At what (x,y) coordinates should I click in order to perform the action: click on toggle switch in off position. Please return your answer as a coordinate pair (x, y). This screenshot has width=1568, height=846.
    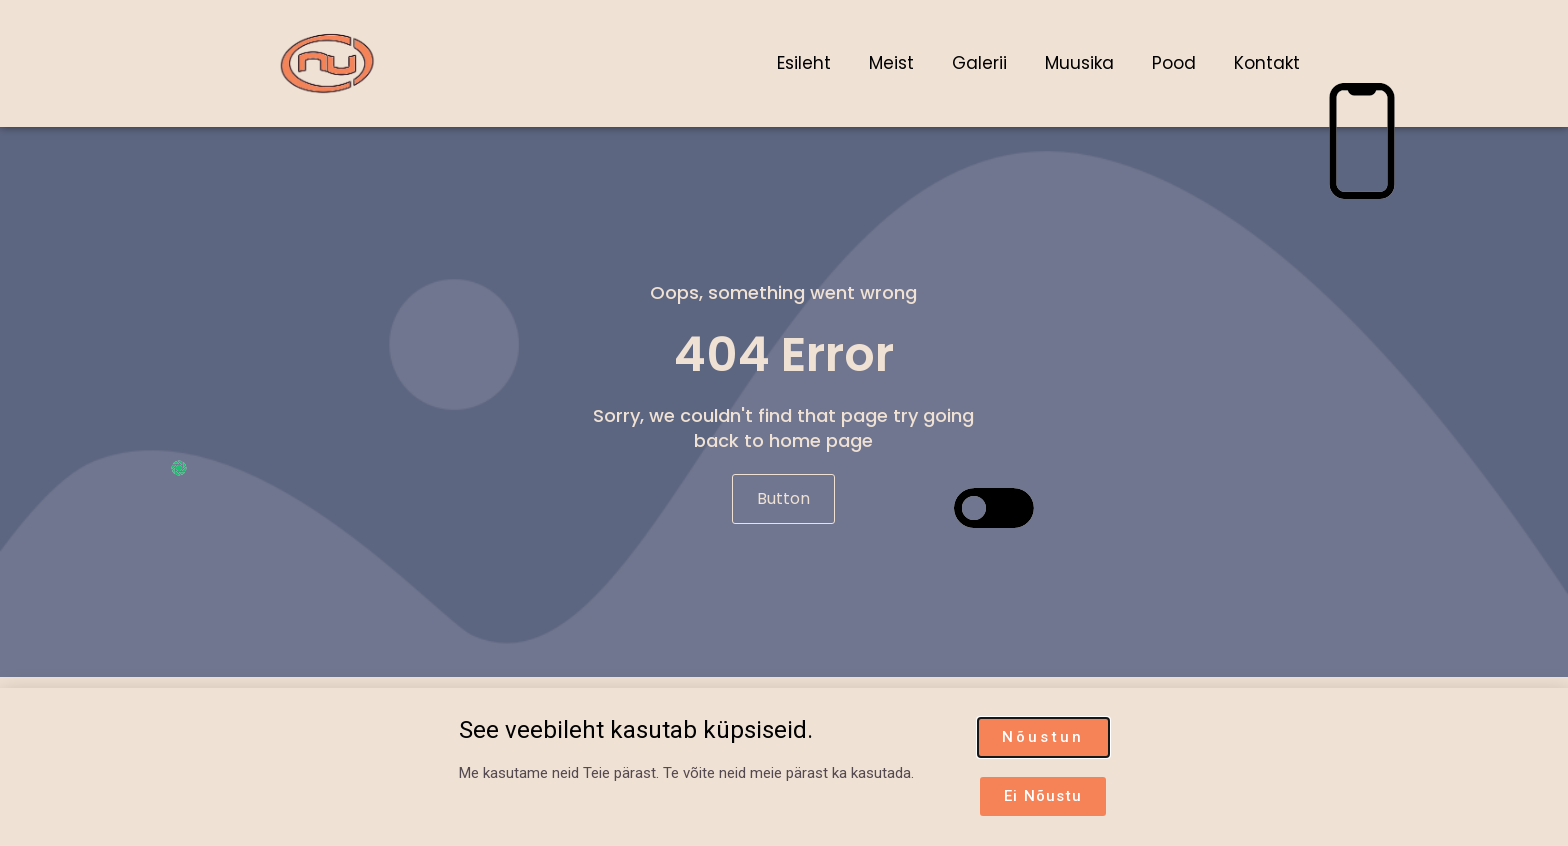
    Looking at the image, I should click on (994, 508).